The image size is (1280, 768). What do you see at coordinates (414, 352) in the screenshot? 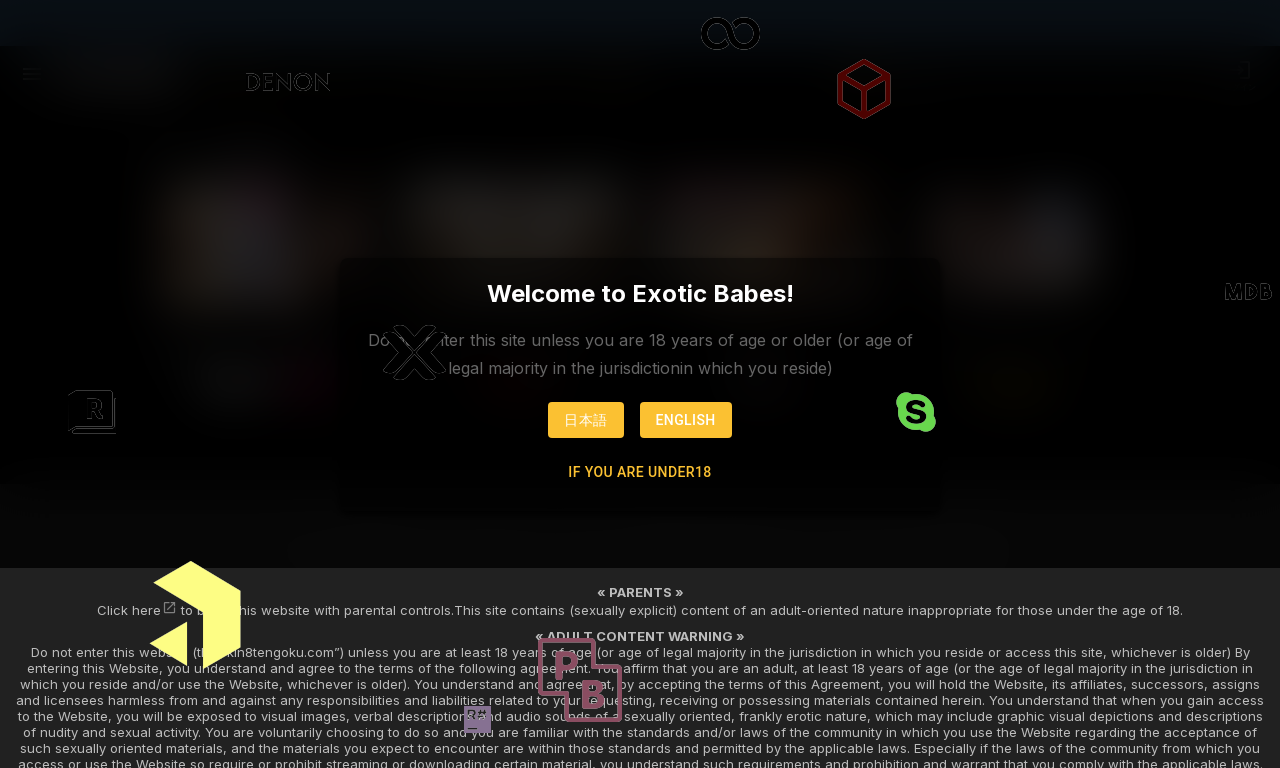
I see `open proxmox virtual environment dashboard` at bounding box center [414, 352].